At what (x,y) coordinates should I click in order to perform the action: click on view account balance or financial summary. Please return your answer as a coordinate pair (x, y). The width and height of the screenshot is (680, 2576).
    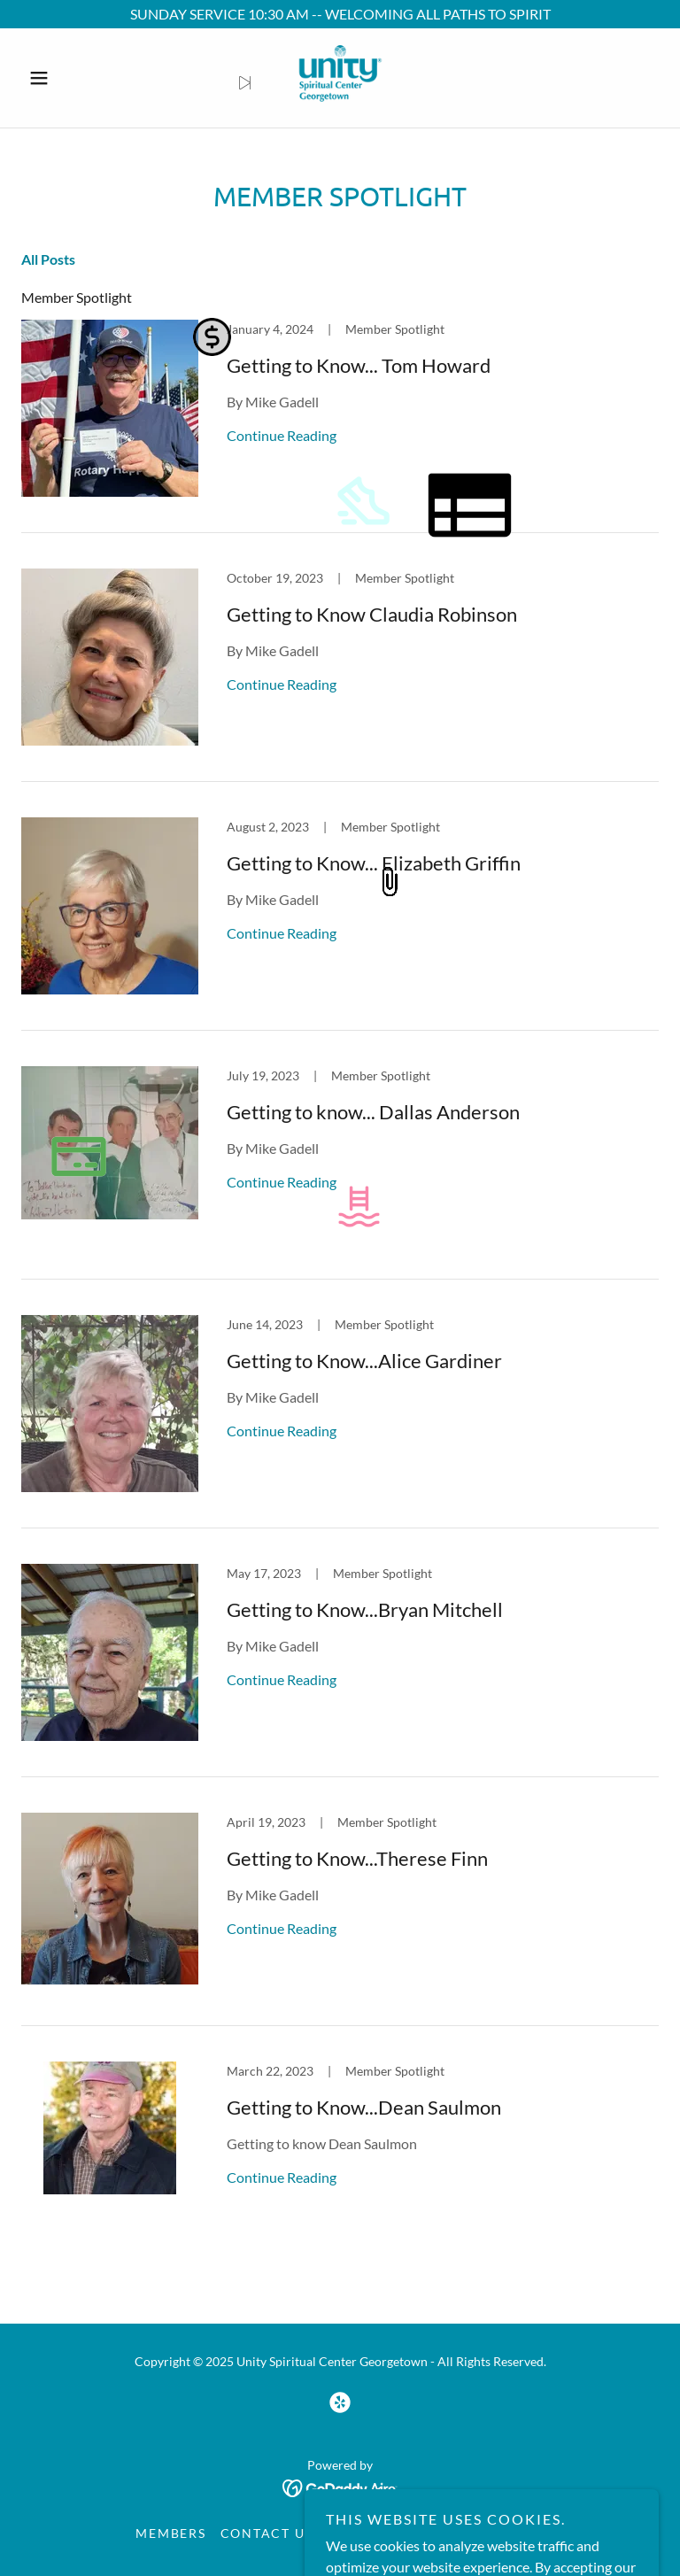
    Looking at the image, I should click on (212, 337).